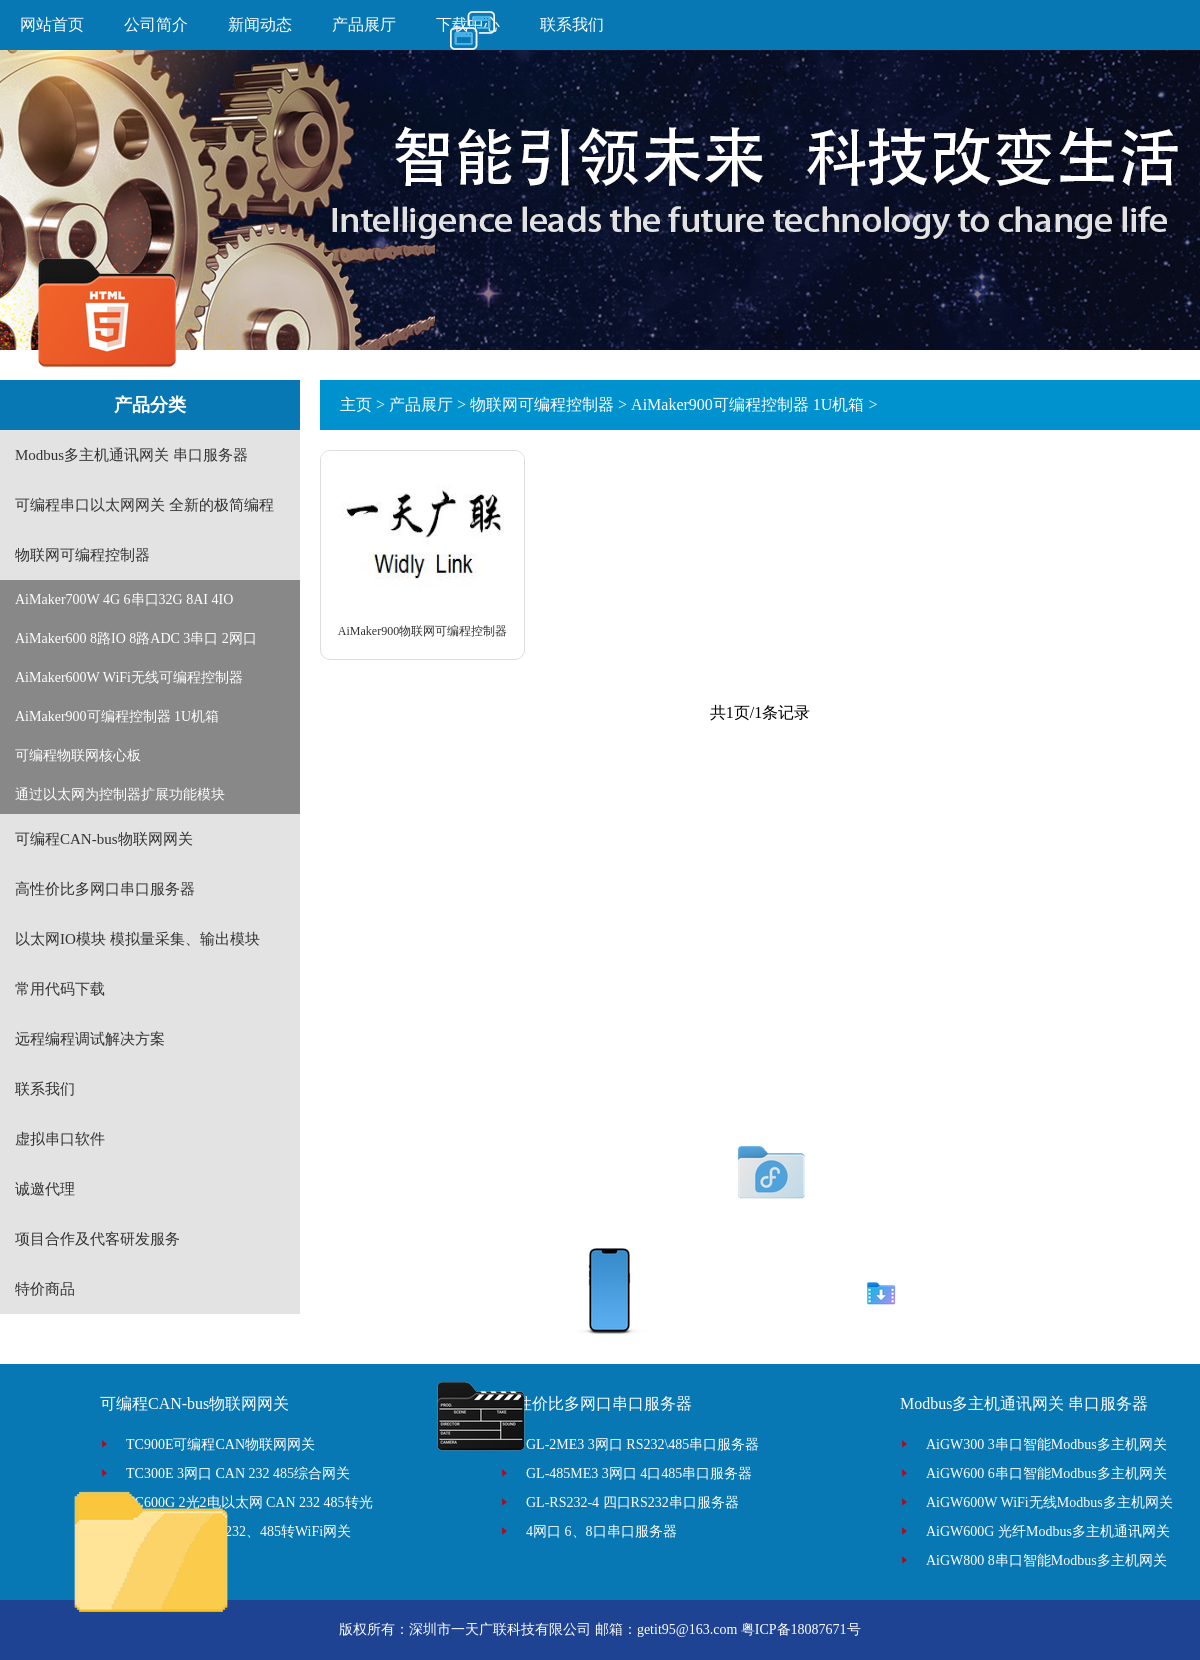  I want to click on duplicate display mode enabled, so click(472, 30).